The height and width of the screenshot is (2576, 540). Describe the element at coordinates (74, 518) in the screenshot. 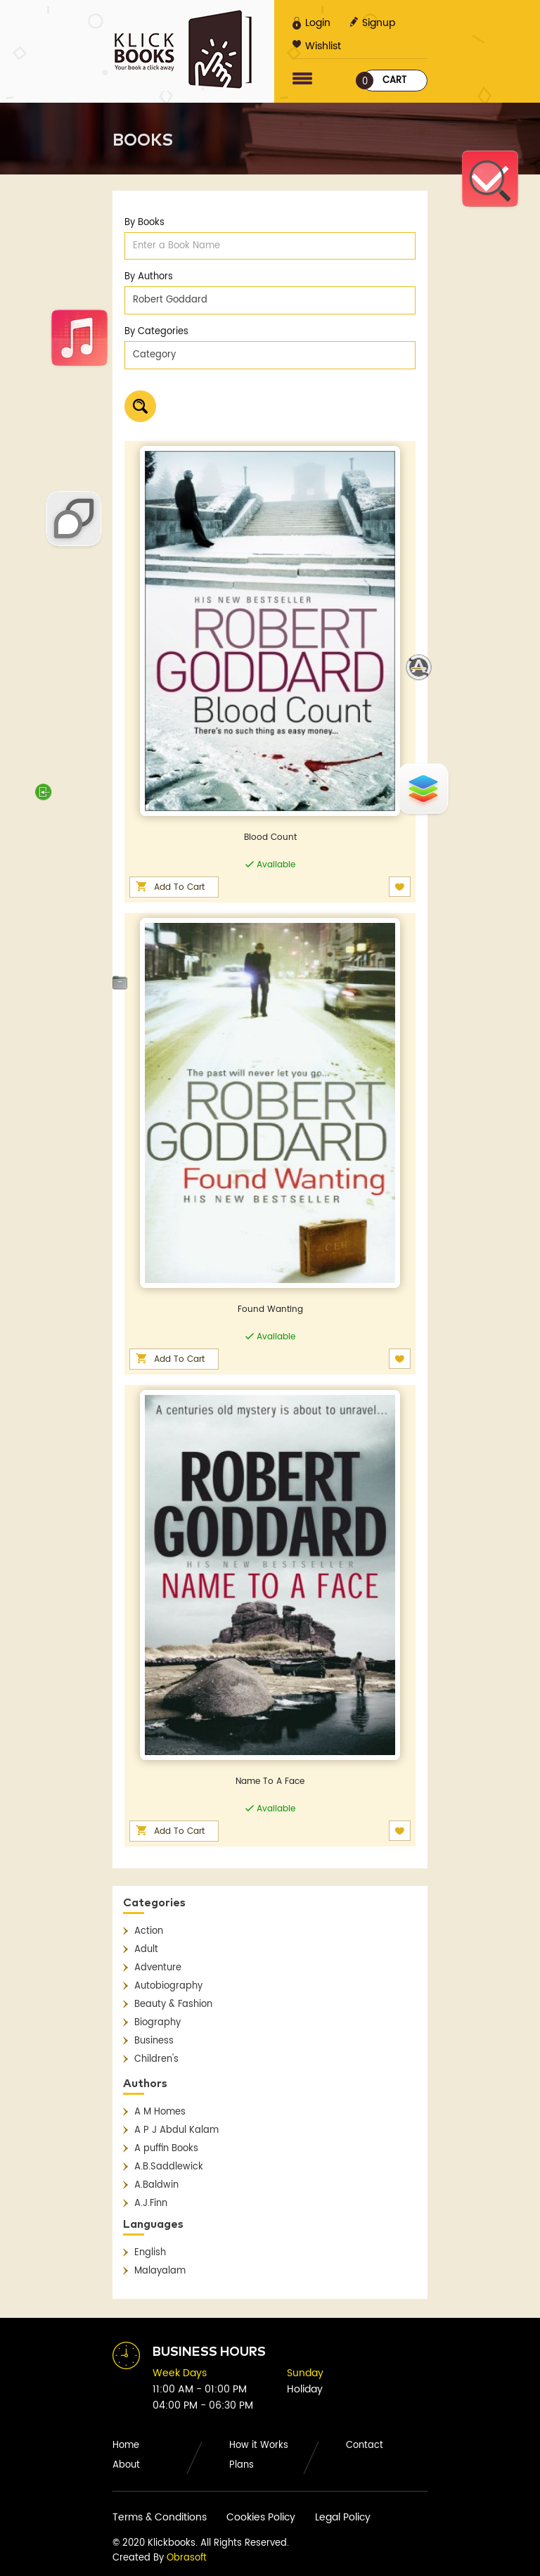

I see `launch the korora linux distribution app` at that location.